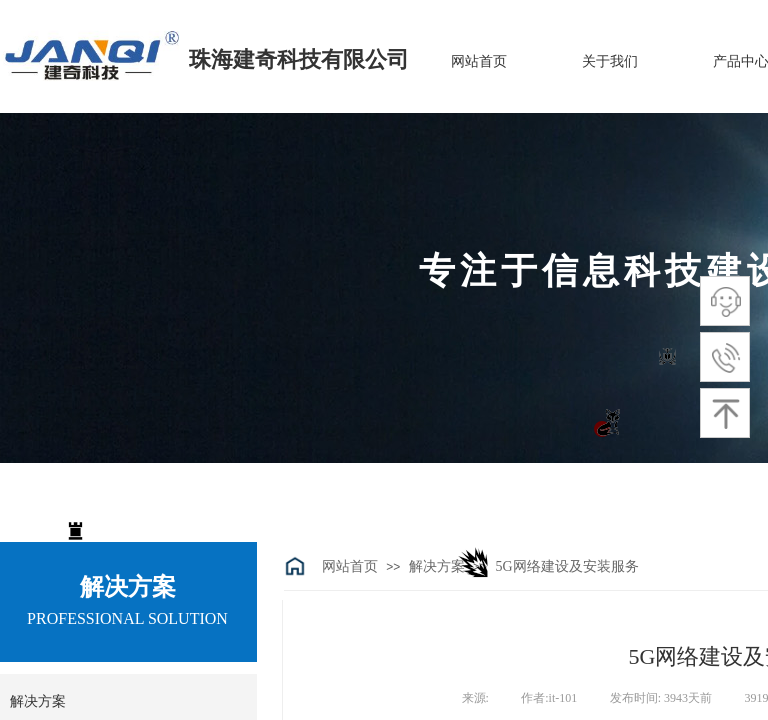 Image resolution: width=768 pixels, height=720 pixels. What do you see at coordinates (75, 529) in the screenshot?
I see `play chess or access chess game` at bounding box center [75, 529].